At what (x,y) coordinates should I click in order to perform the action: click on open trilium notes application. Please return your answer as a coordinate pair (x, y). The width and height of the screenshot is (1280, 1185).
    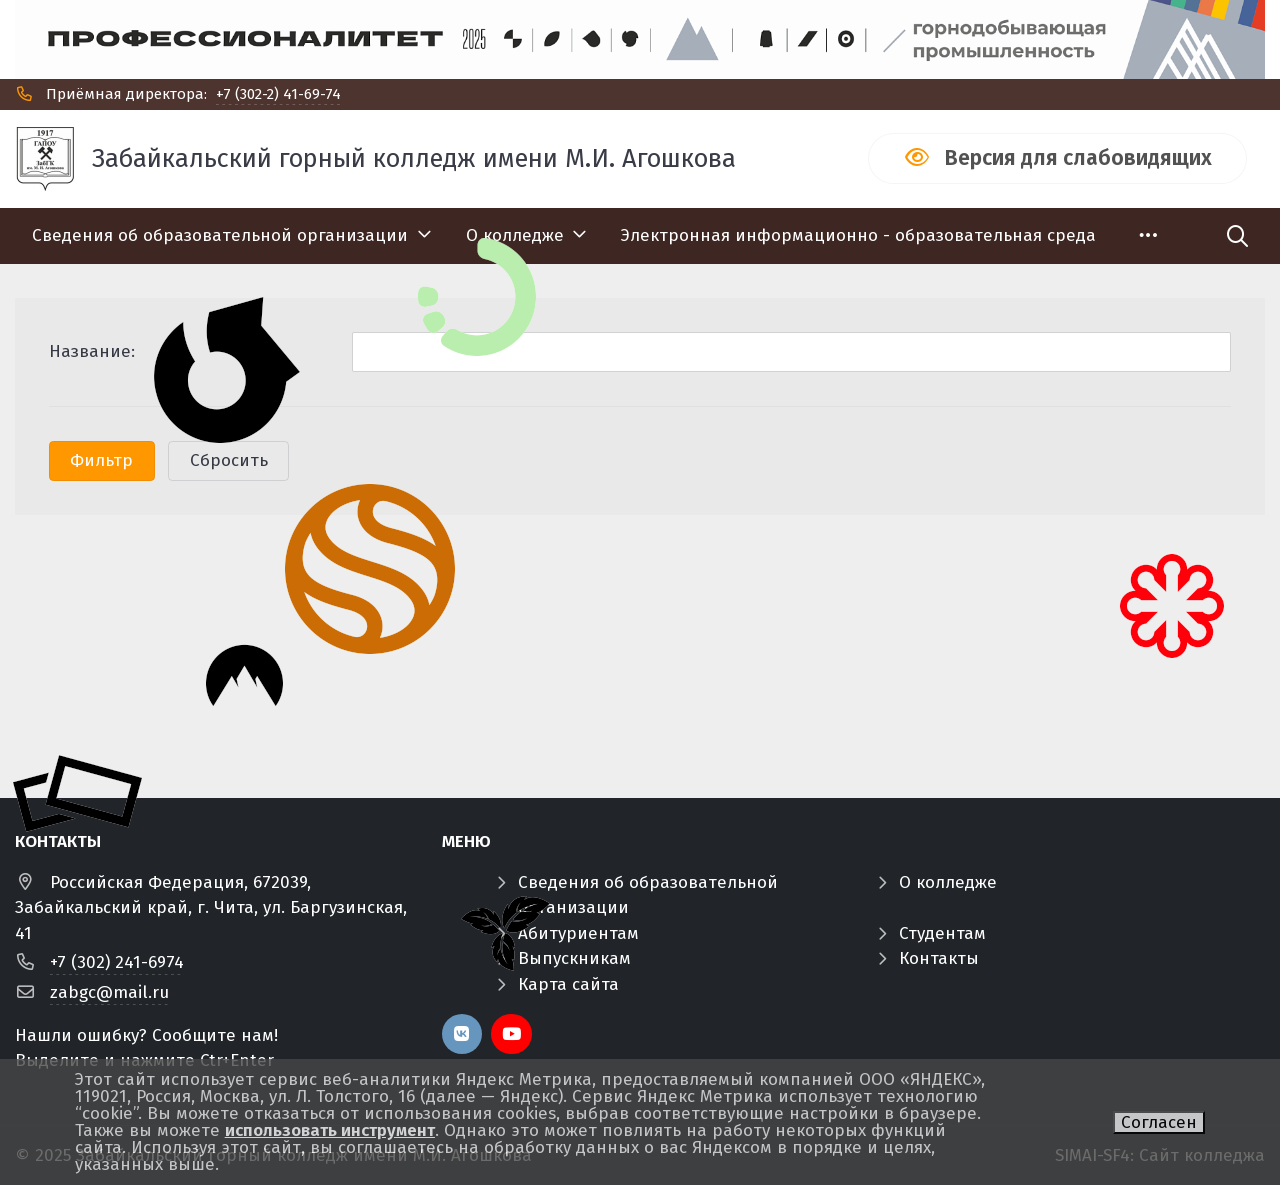
    Looking at the image, I should click on (505, 933).